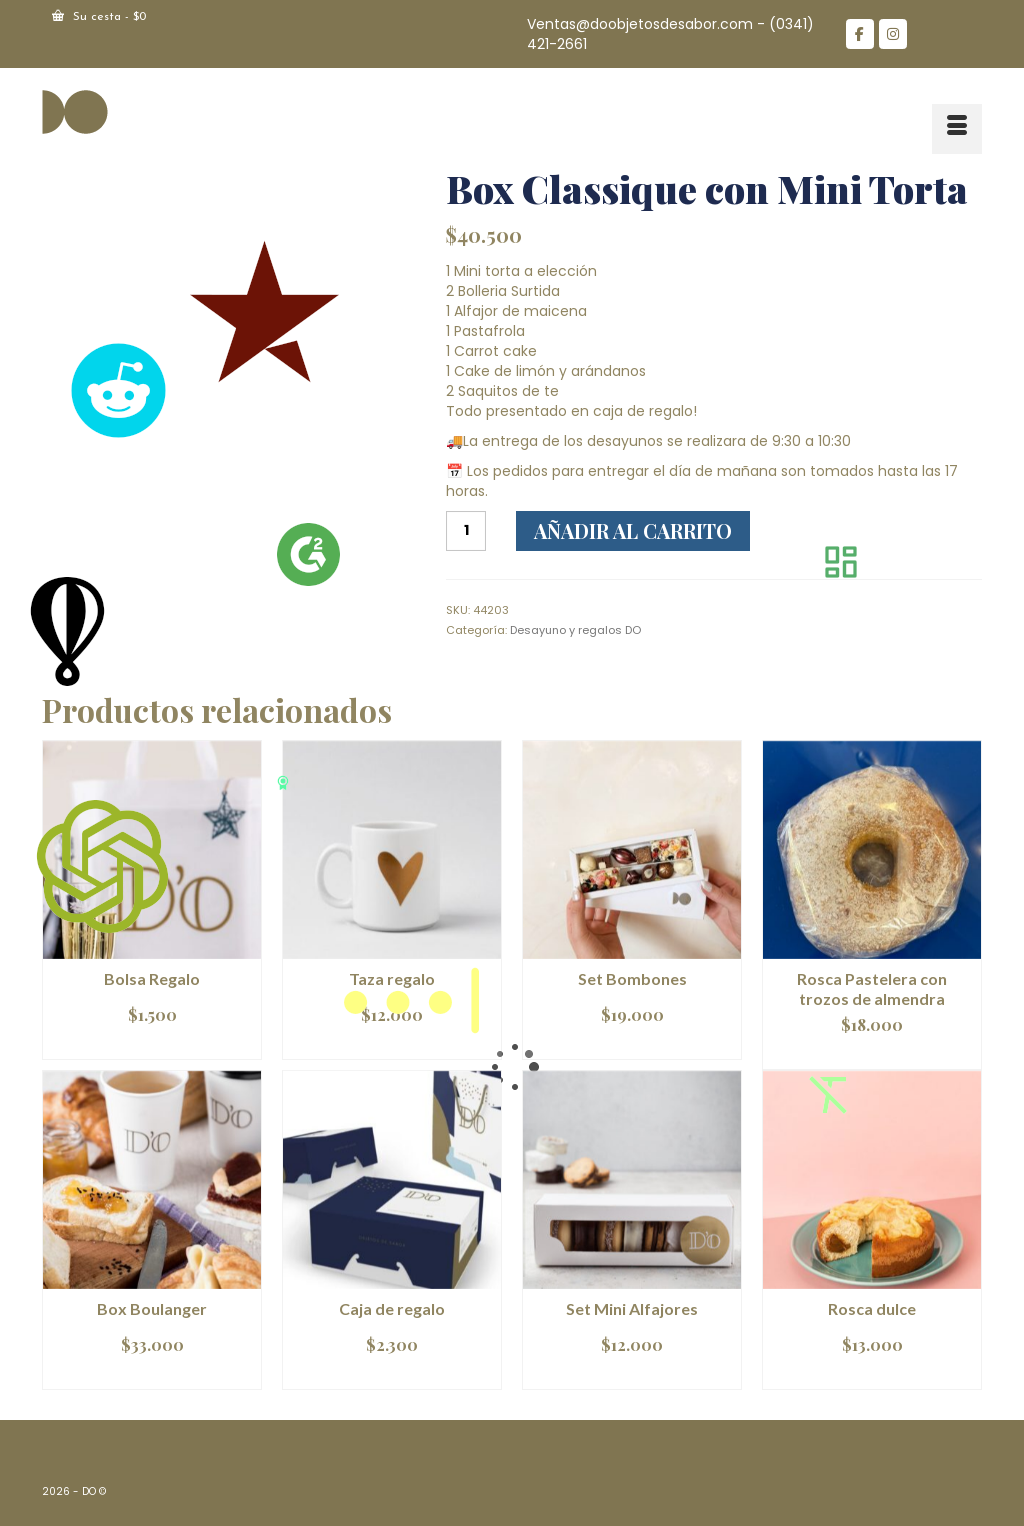  Describe the element at coordinates (118, 390) in the screenshot. I see `open the Reddit app` at that location.